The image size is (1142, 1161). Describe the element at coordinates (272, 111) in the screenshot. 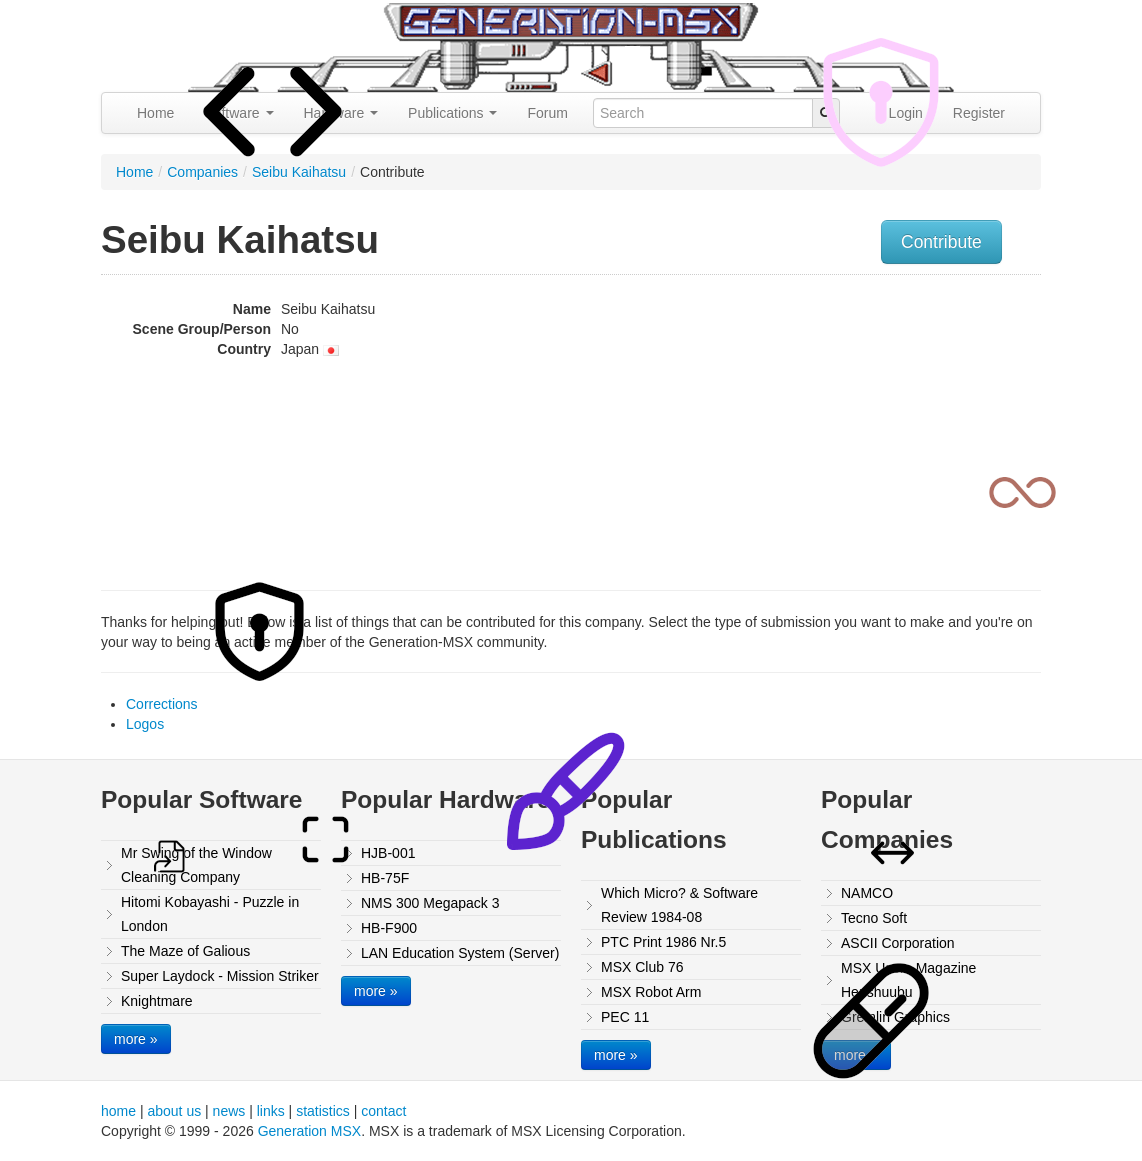

I see `view source code` at that location.